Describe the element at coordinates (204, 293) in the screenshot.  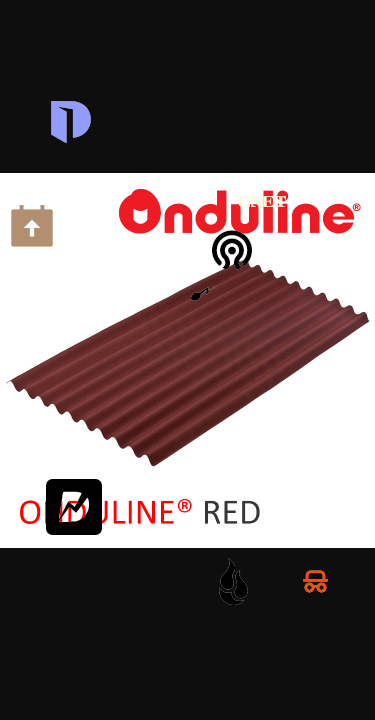
I see `gamescience company logo` at that location.